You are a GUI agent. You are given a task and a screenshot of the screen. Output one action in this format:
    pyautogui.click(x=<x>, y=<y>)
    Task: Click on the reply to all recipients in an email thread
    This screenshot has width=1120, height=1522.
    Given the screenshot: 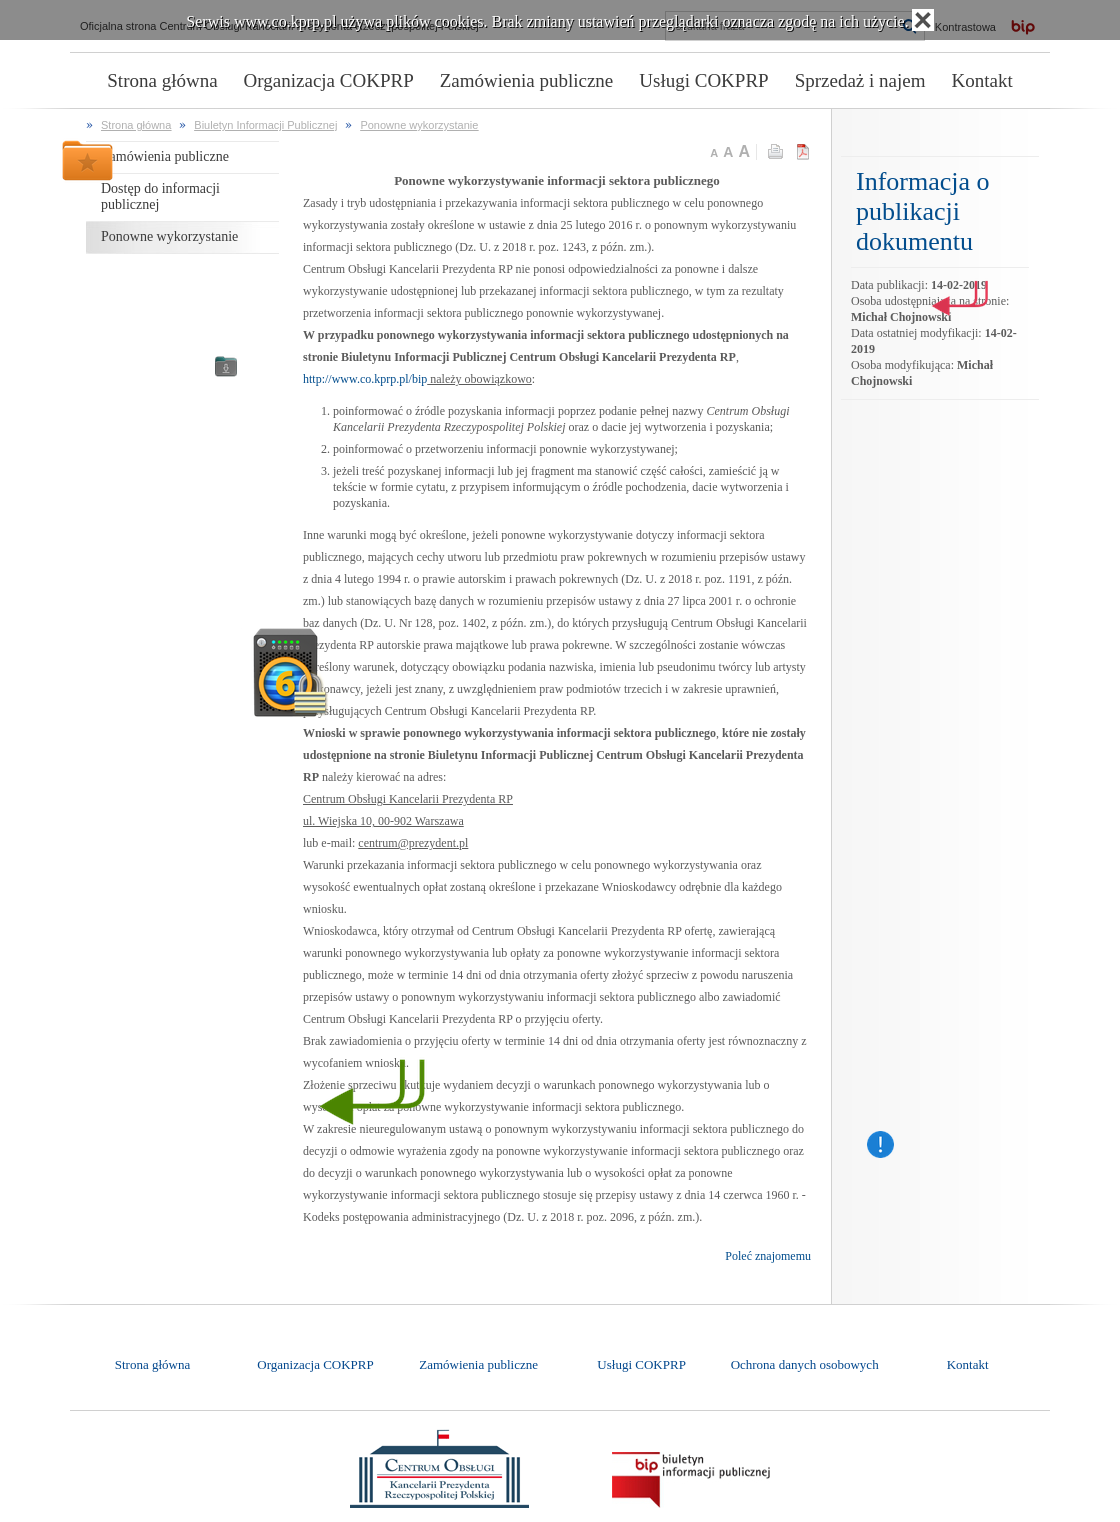 What is the action you would take?
    pyautogui.click(x=370, y=1091)
    